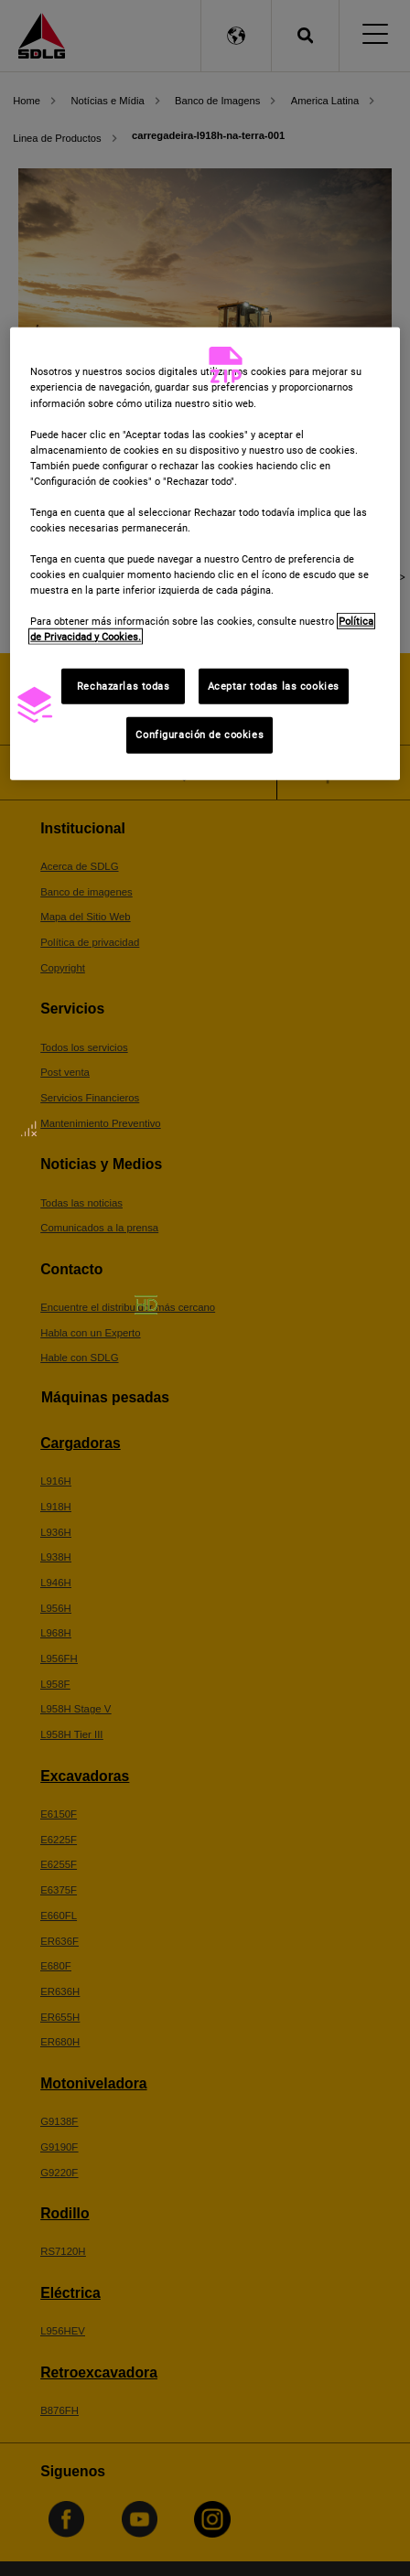 Image resolution: width=410 pixels, height=2576 pixels. What do you see at coordinates (146, 1304) in the screenshot?
I see `indicates high-definition video quality` at bounding box center [146, 1304].